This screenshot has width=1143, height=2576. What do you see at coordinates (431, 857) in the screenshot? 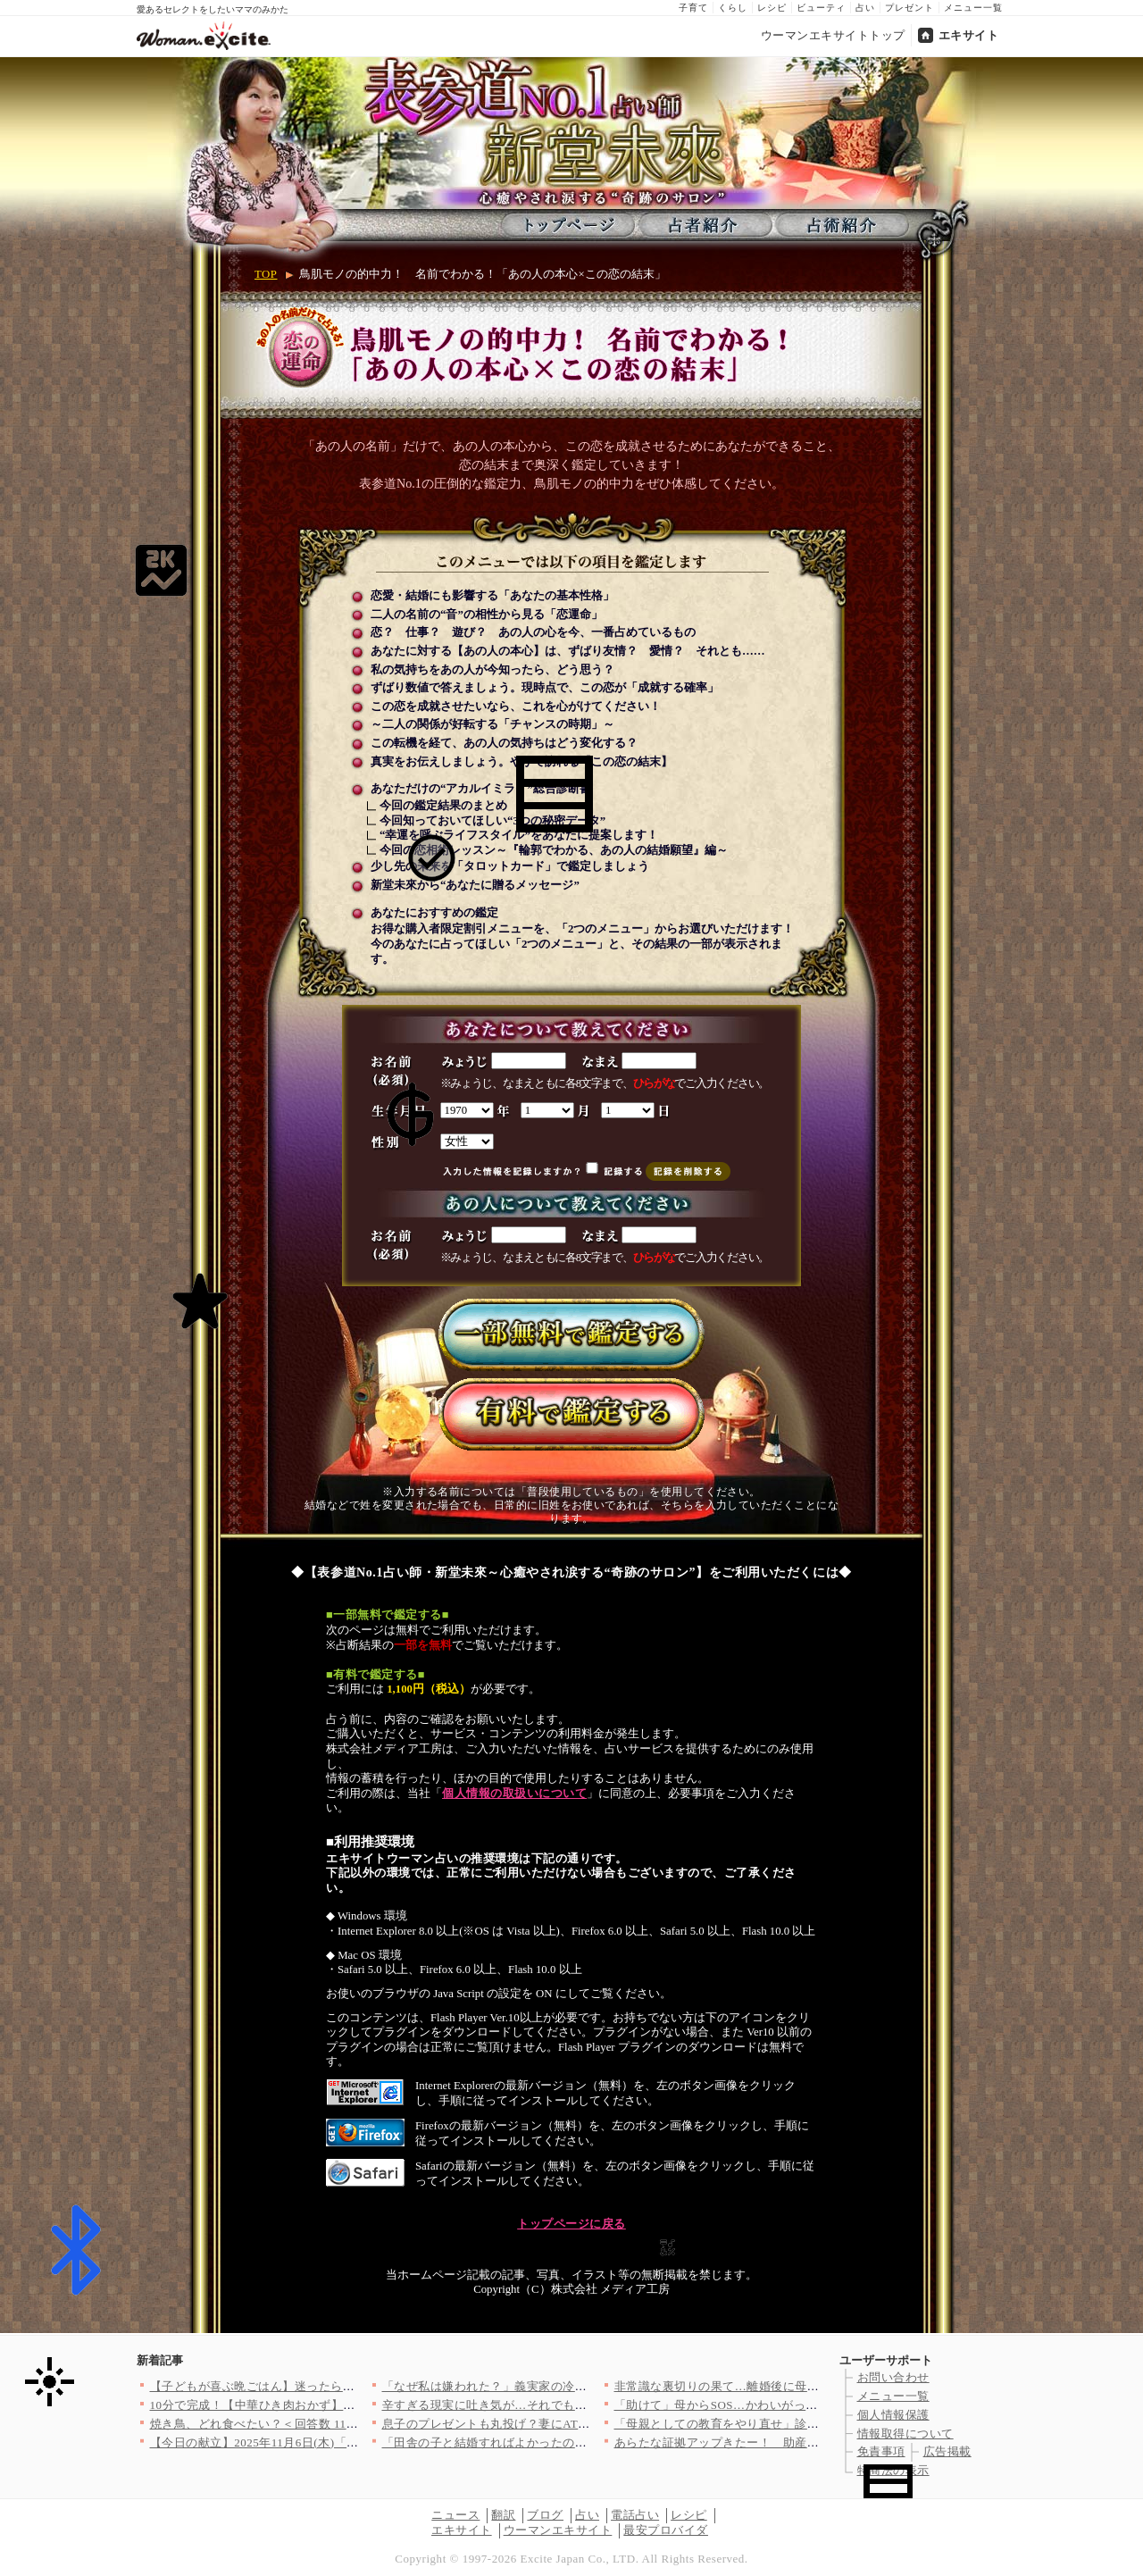
I see `indicates task or action completed successfully` at bounding box center [431, 857].